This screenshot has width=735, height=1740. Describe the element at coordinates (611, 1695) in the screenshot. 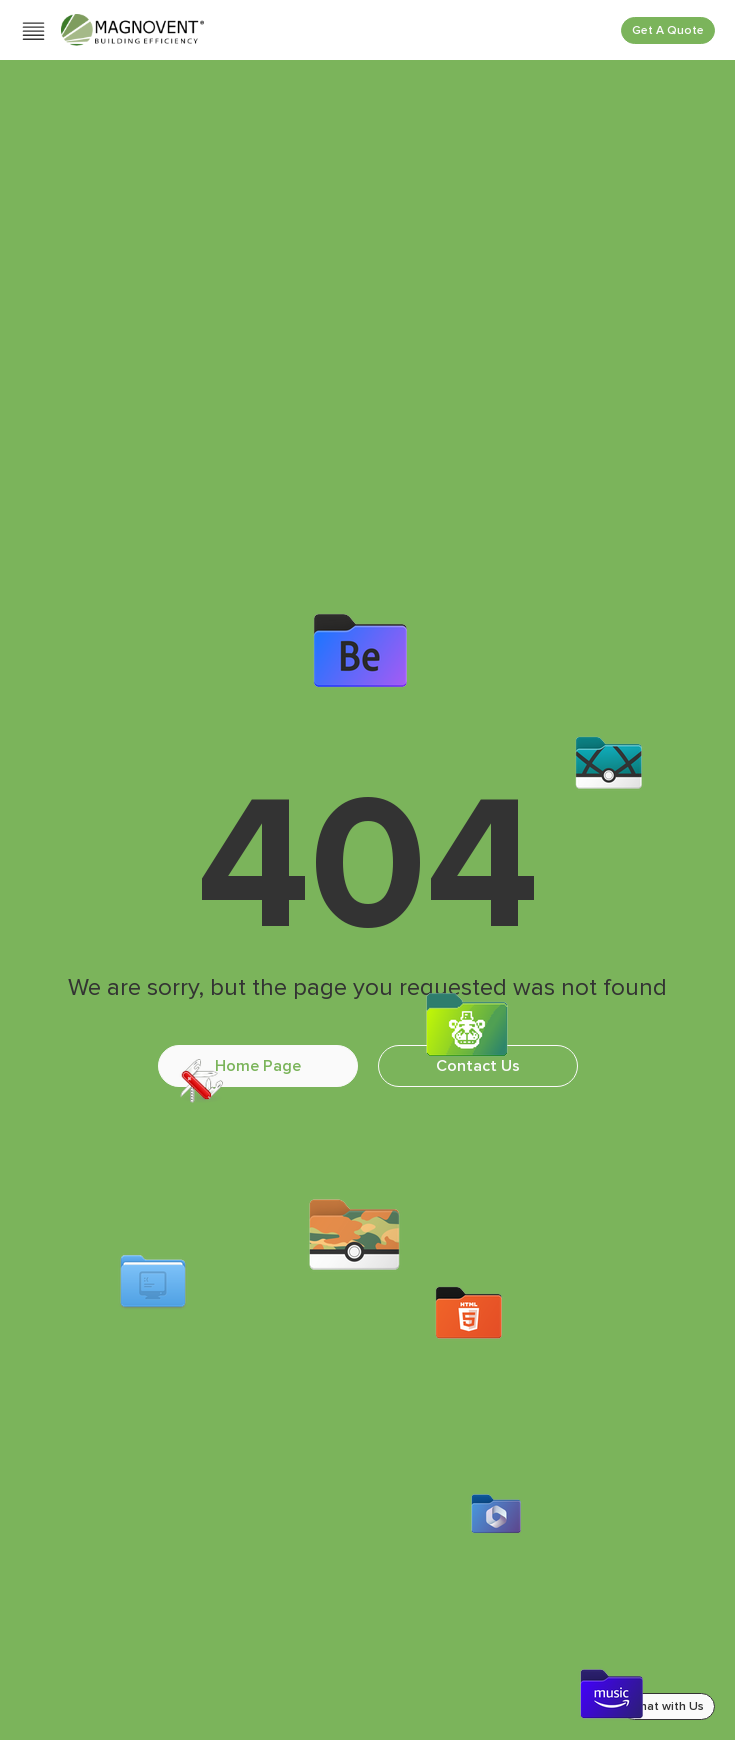

I see `open folder containing amazon music files` at that location.